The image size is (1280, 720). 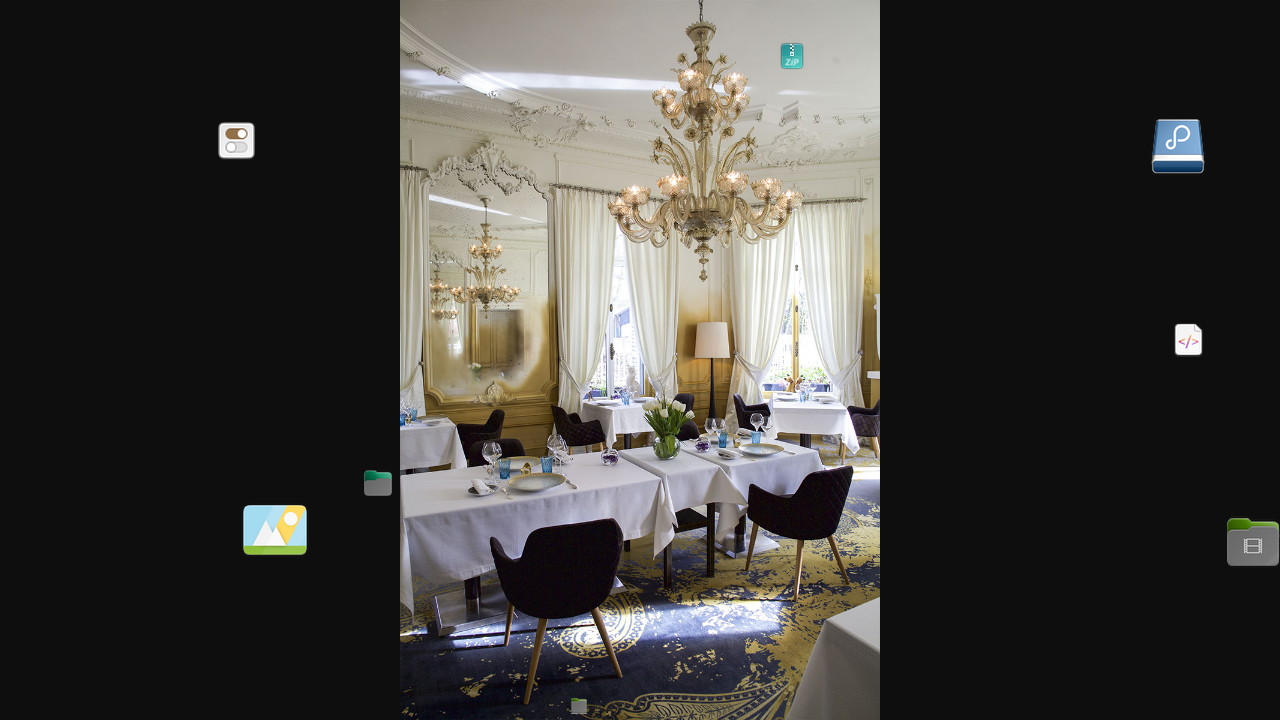 I want to click on open your videos folder, so click(x=1253, y=542).